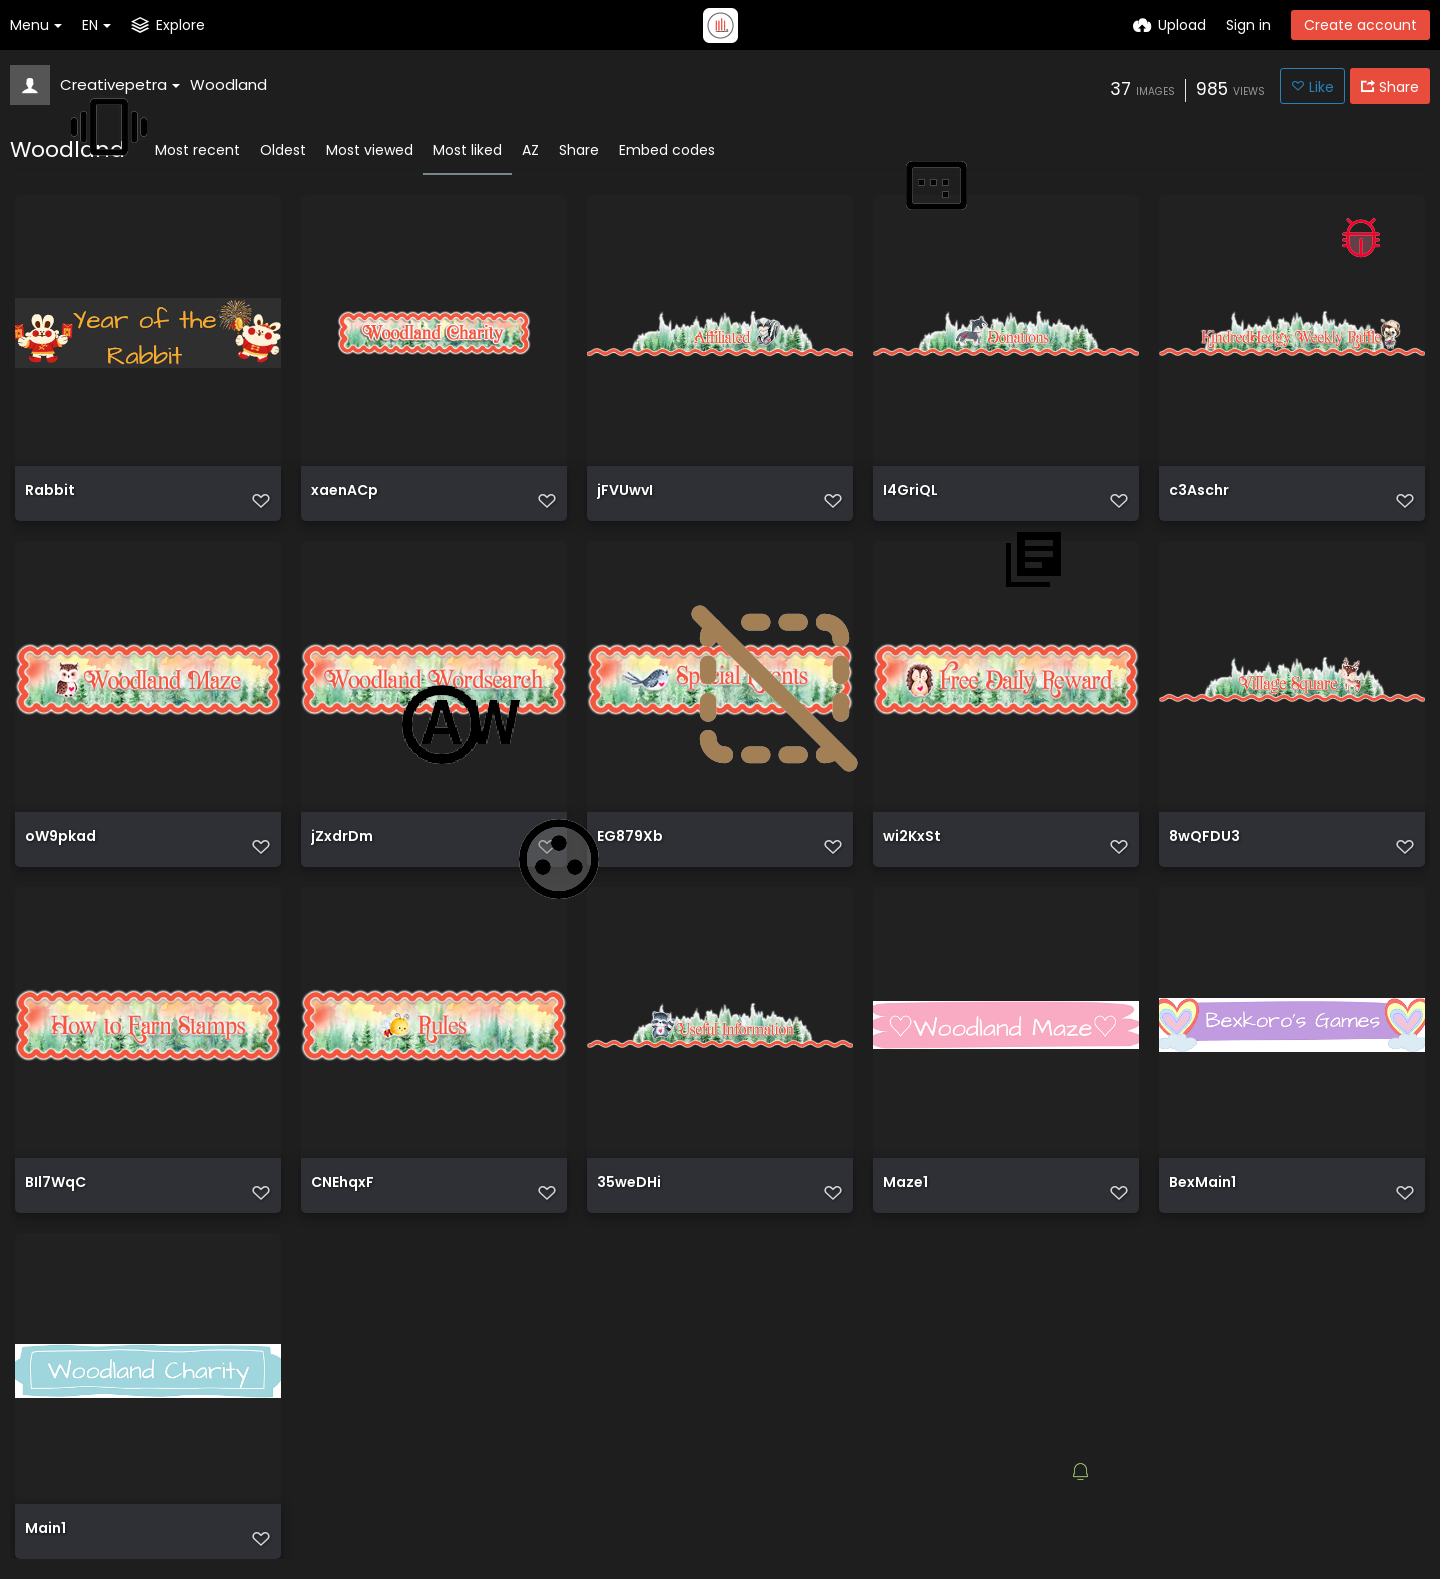  Describe the element at coordinates (1361, 237) in the screenshot. I see `report a bug or issue` at that location.